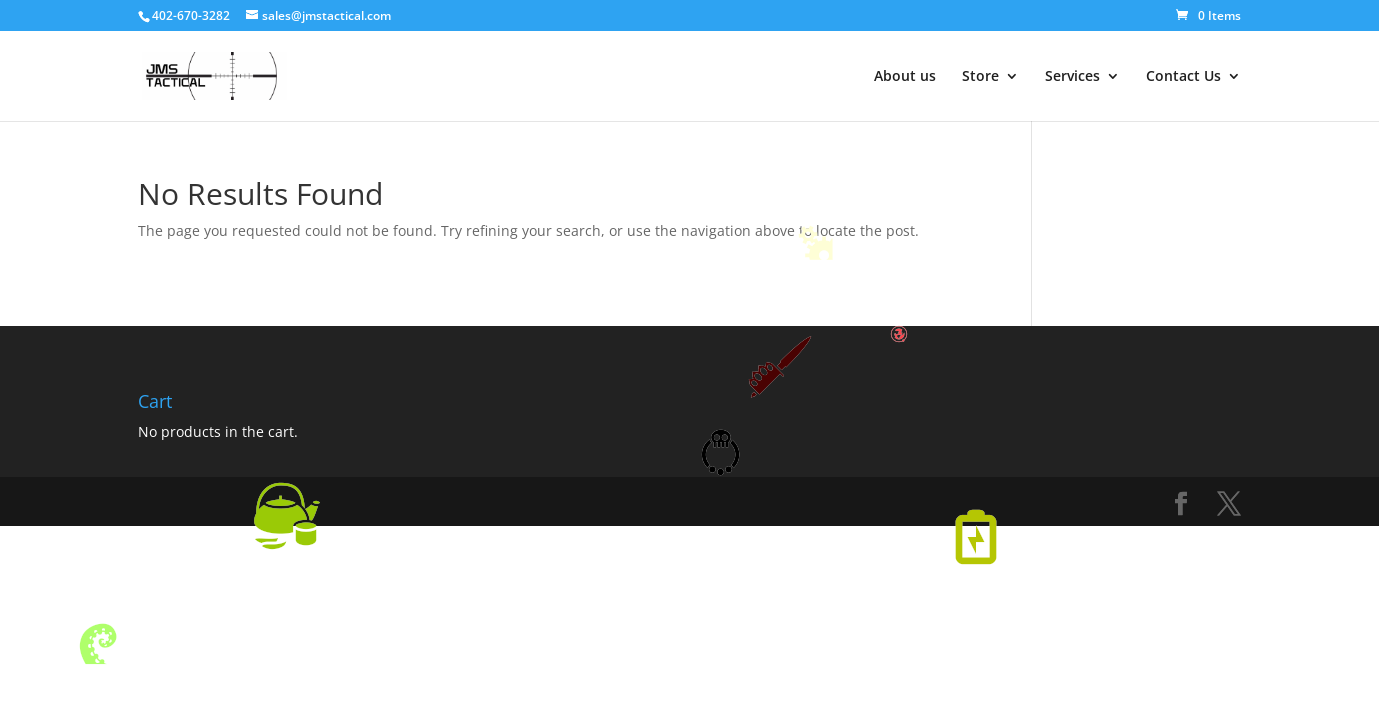  I want to click on tea ceremony or tea-related game feature, so click(287, 516).